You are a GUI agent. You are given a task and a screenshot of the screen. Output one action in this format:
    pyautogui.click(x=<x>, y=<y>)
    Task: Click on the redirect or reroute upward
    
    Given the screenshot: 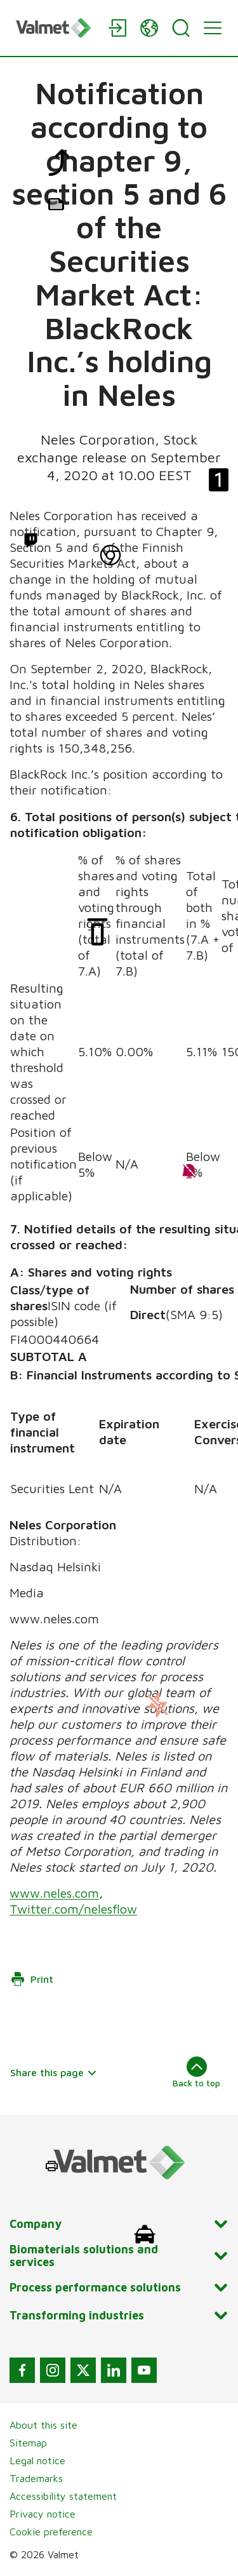 What is the action you would take?
    pyautogui.click(x=59, y=163)
    